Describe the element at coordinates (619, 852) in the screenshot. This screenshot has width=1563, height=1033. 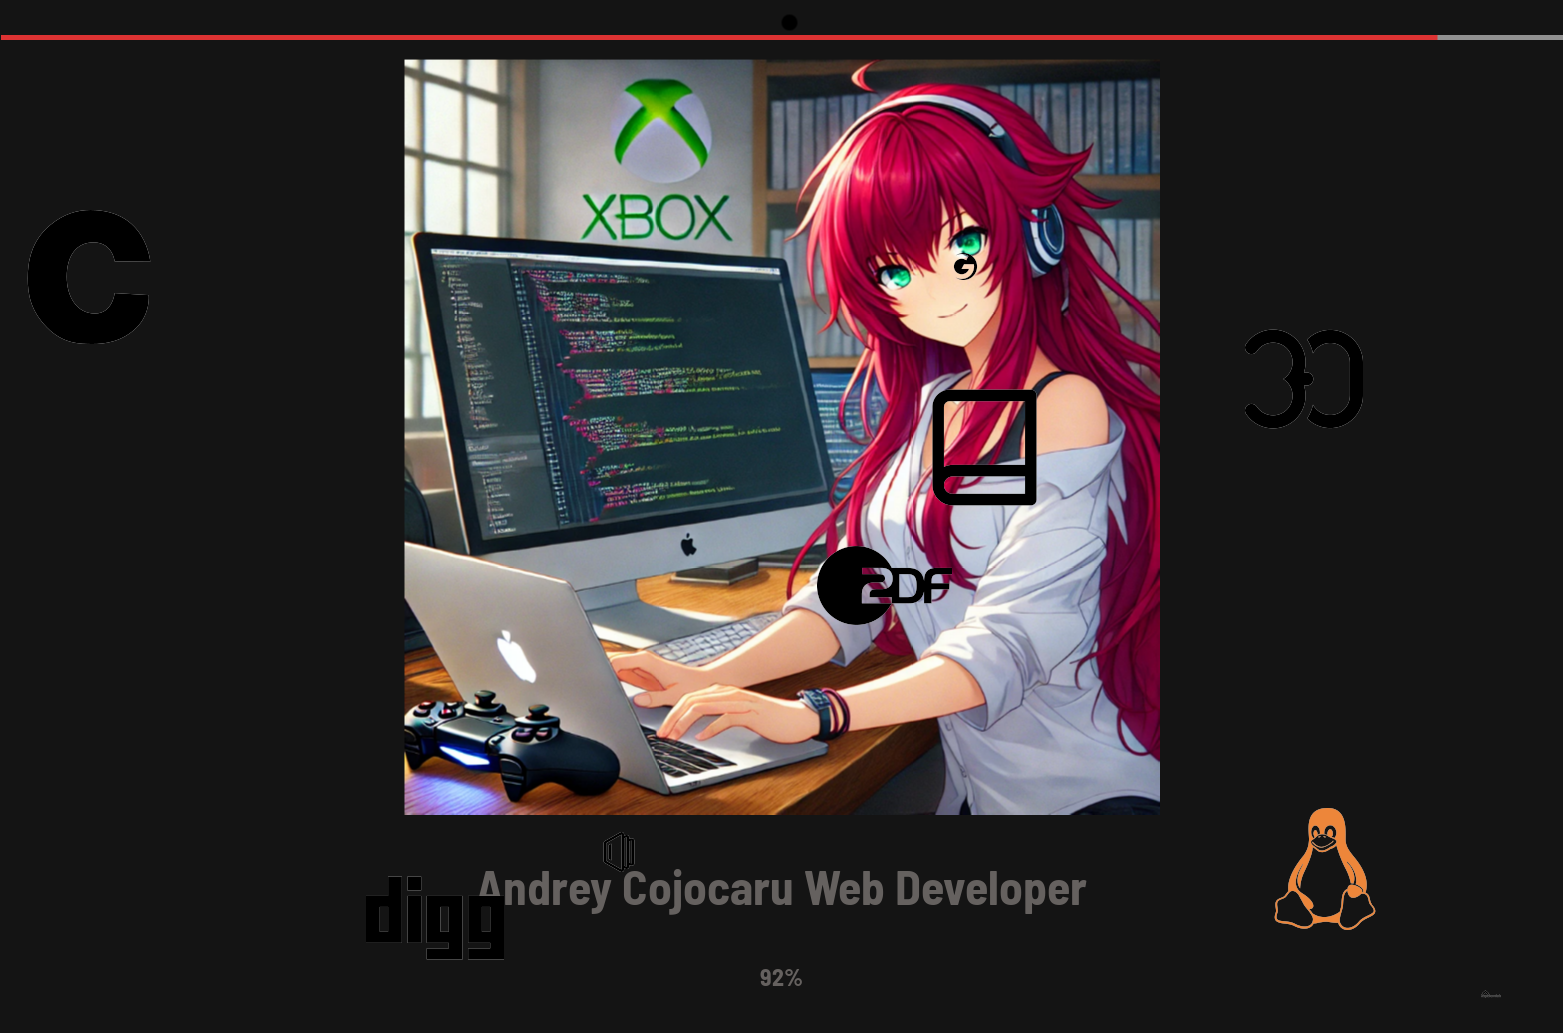
I see `open outline knowledge base app` at that location.